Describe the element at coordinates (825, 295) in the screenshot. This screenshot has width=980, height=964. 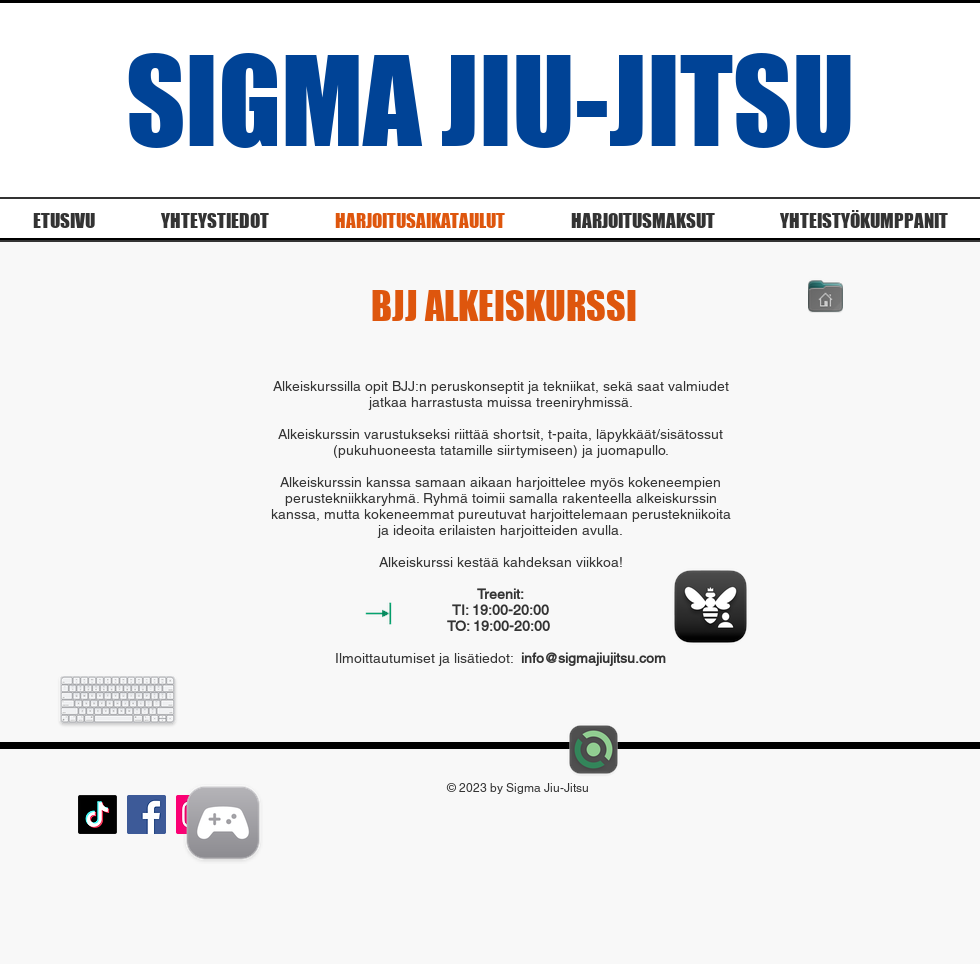
I see `access your home folder` at that location.